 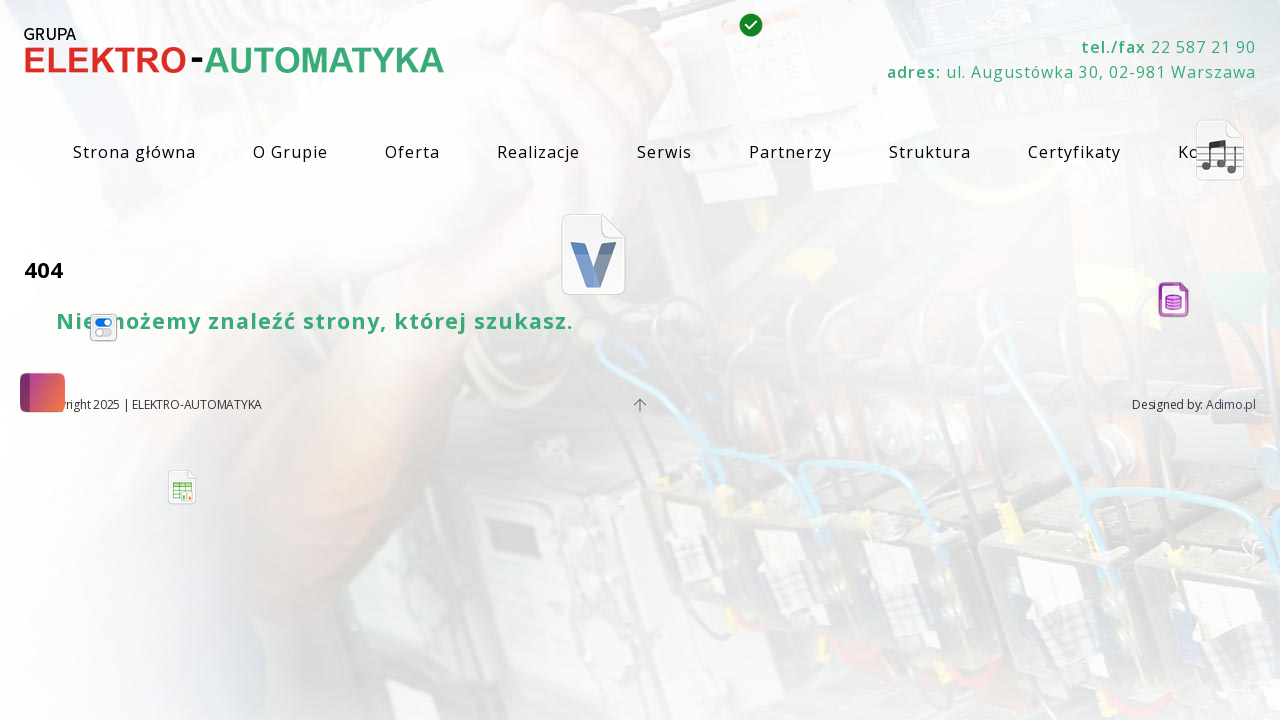 I want to click on spreadsheet file created in openoffice calc, so click(x=182, y=487).